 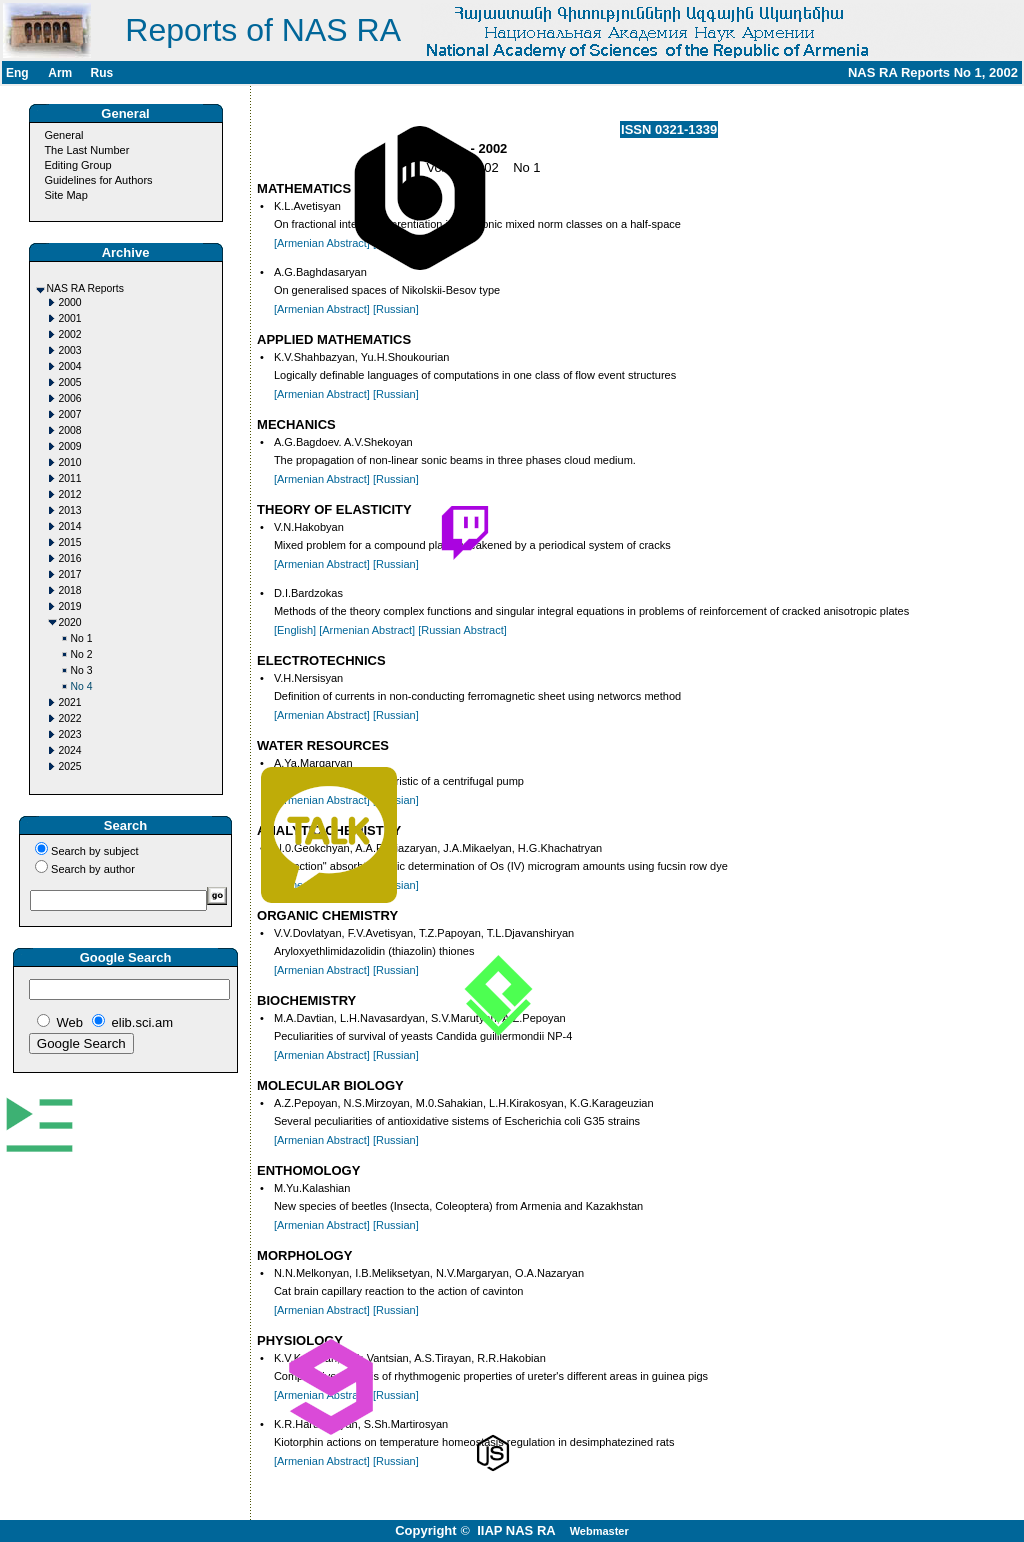 What do you see at coordinates (493, 1453) in the screenshot?
I see `Node.js logo` at bounding box center [493, 1453].